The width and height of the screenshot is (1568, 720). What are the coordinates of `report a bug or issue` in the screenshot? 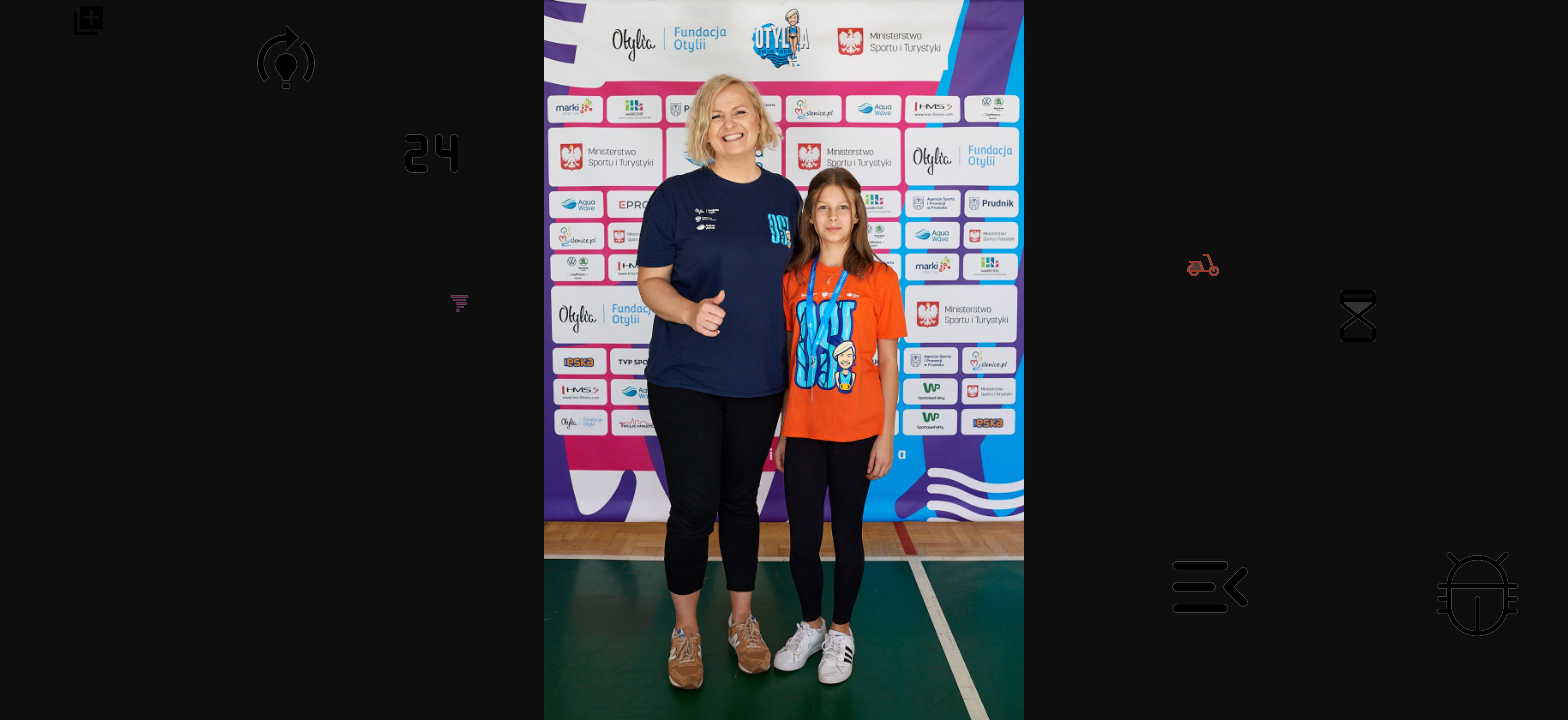 It's located at (1477, 592).